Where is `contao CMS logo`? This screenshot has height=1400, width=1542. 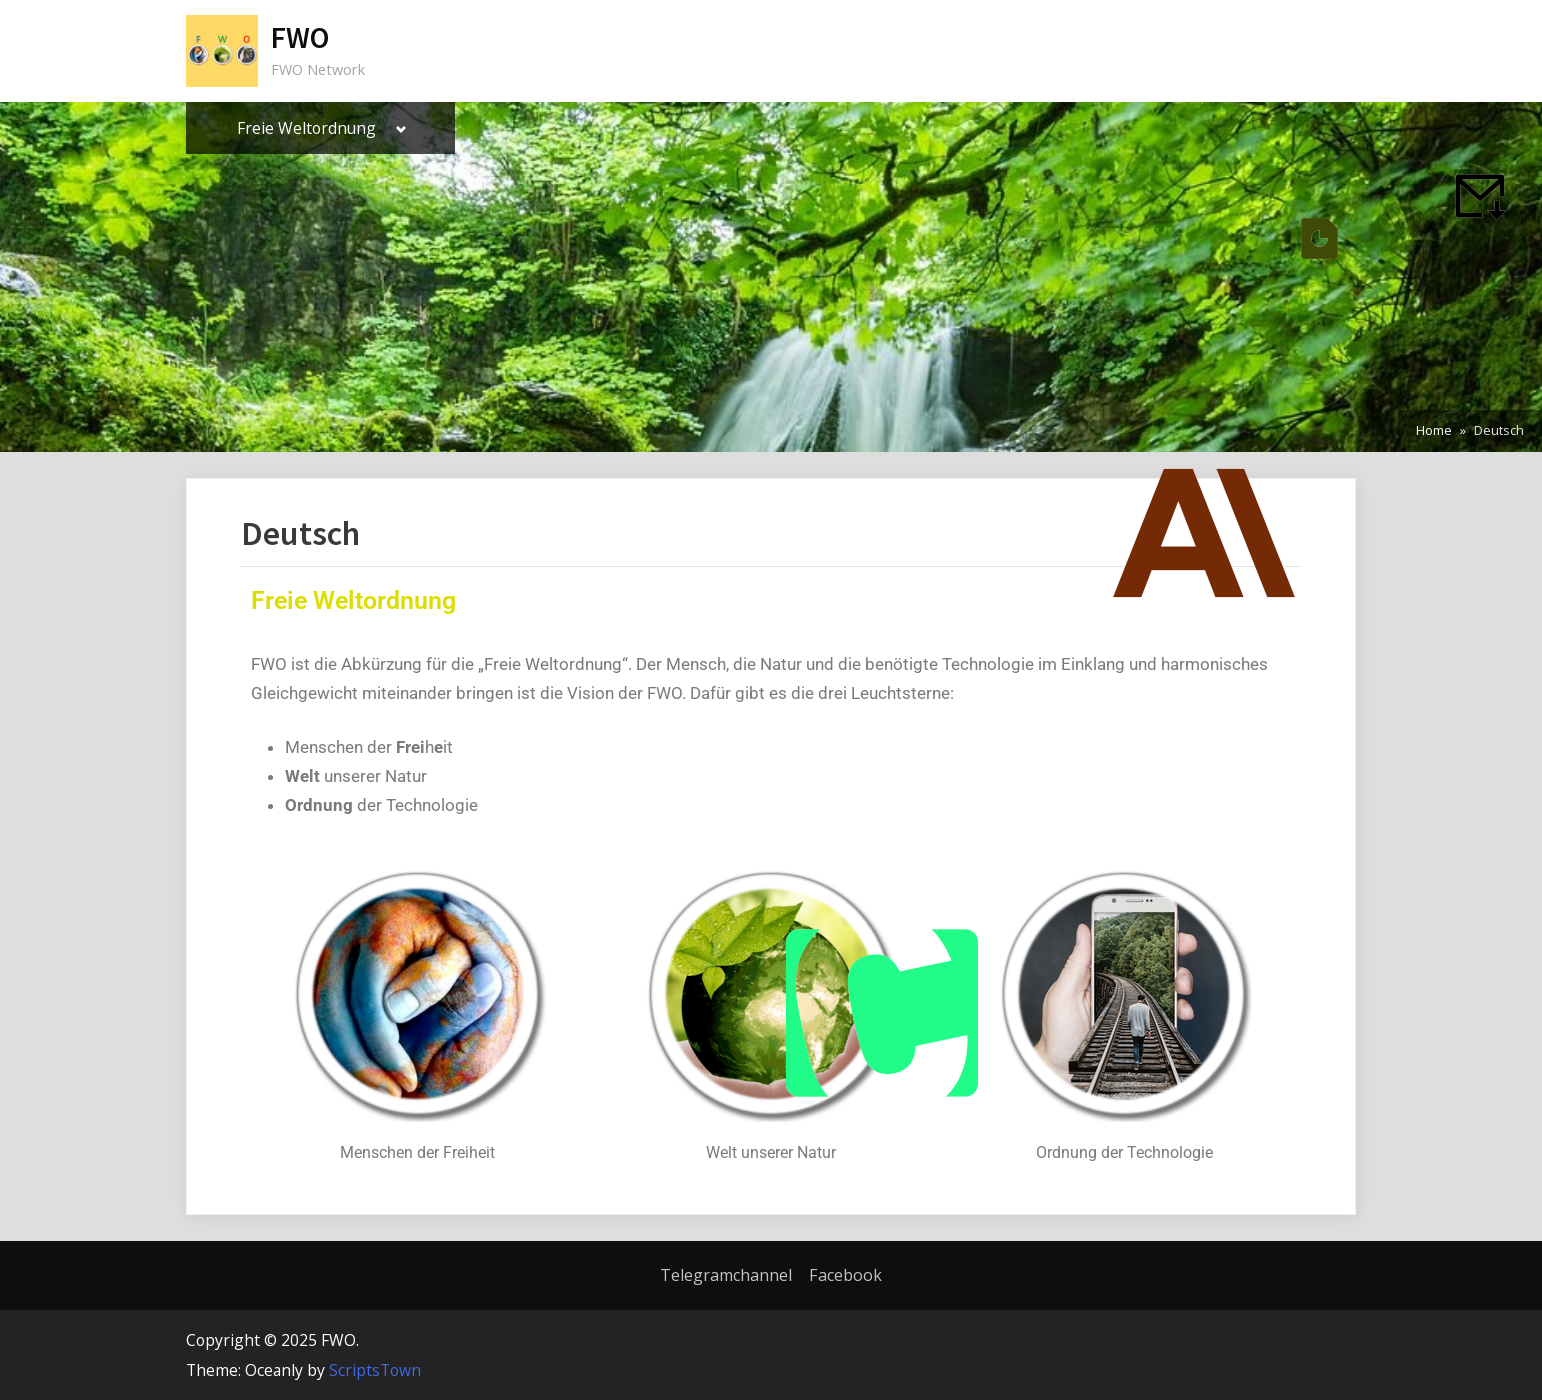
contao CMS logo is located at coordinates (882, 1013).